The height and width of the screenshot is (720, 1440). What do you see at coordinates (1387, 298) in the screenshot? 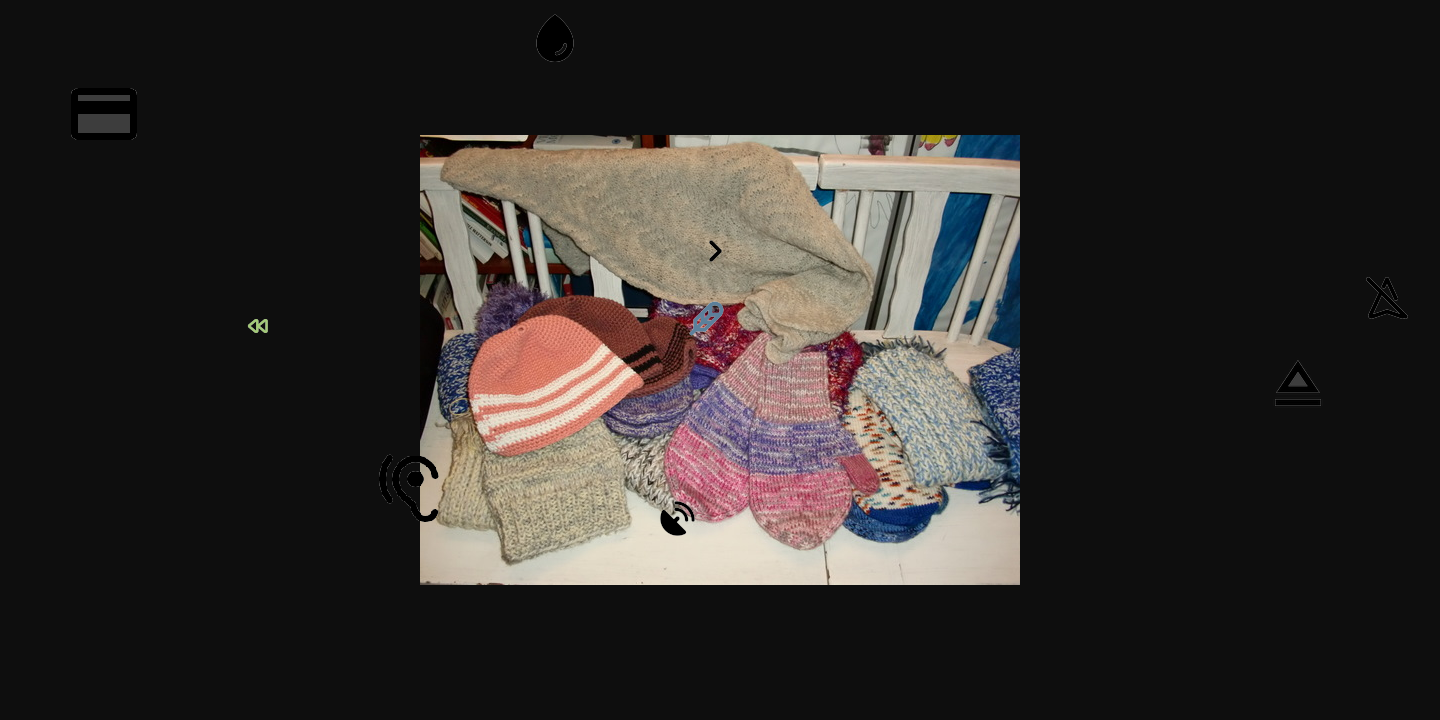
I see `navigation or GPS is disabled` at bounding box center [1387, 298].